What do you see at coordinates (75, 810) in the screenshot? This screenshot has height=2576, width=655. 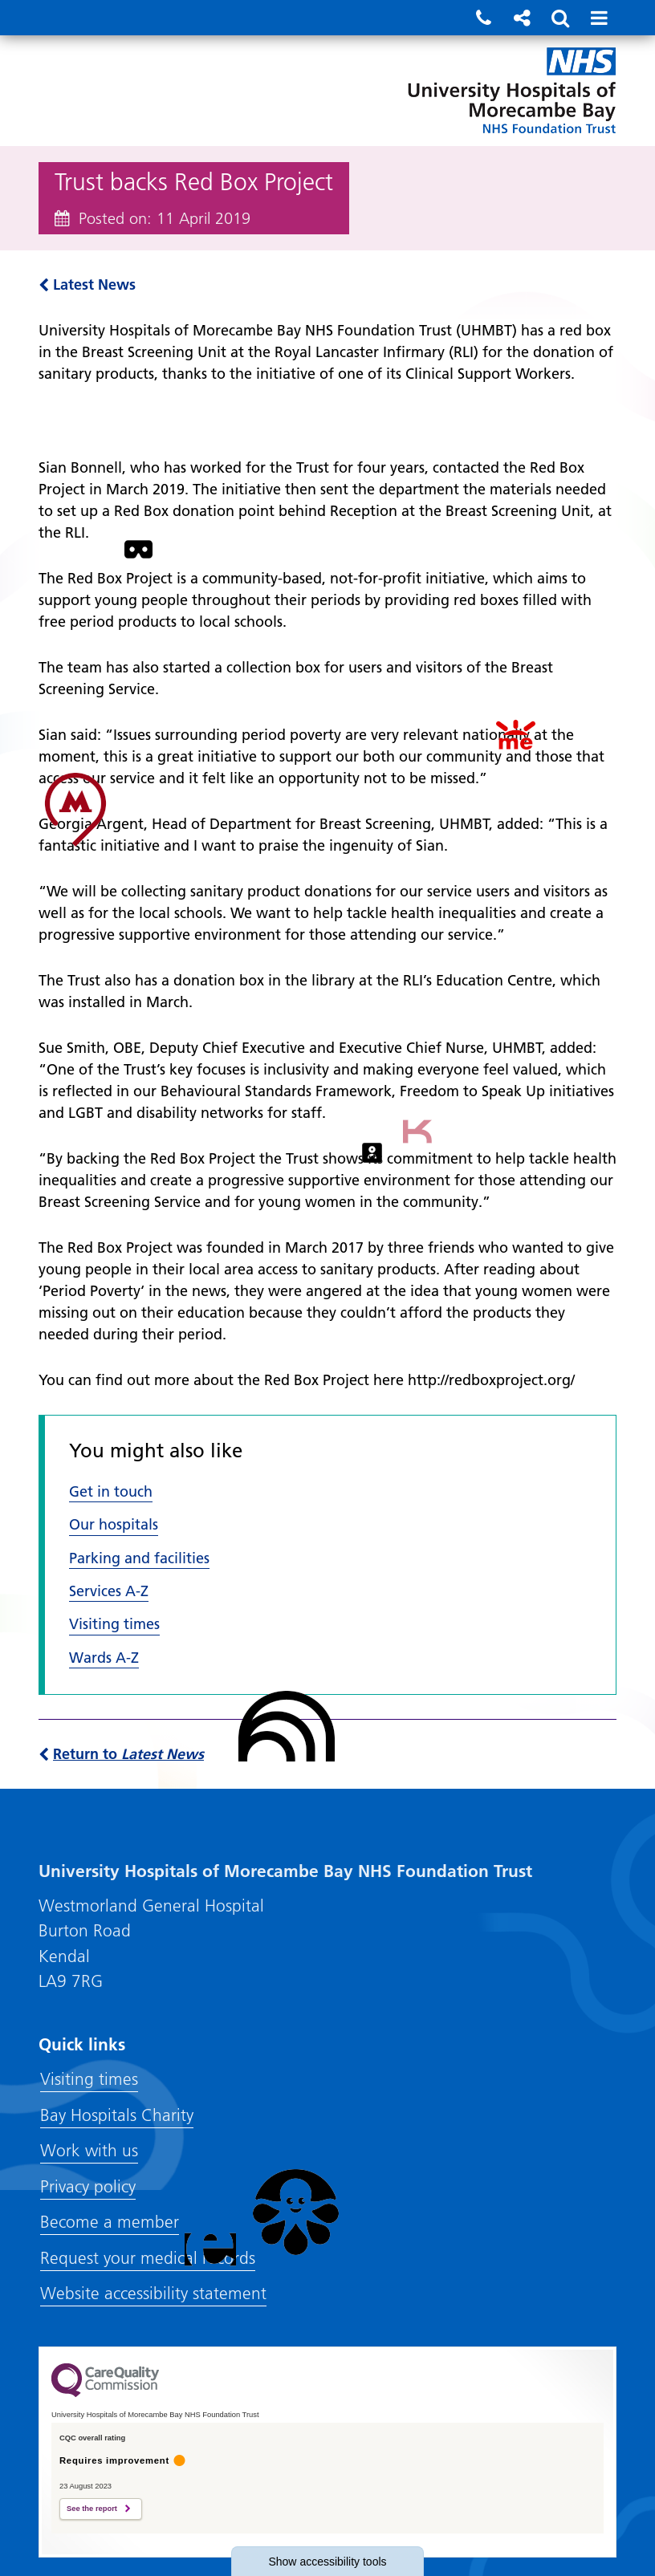 I see `open the Moscow Metro app` at bounding box center [75, 810].